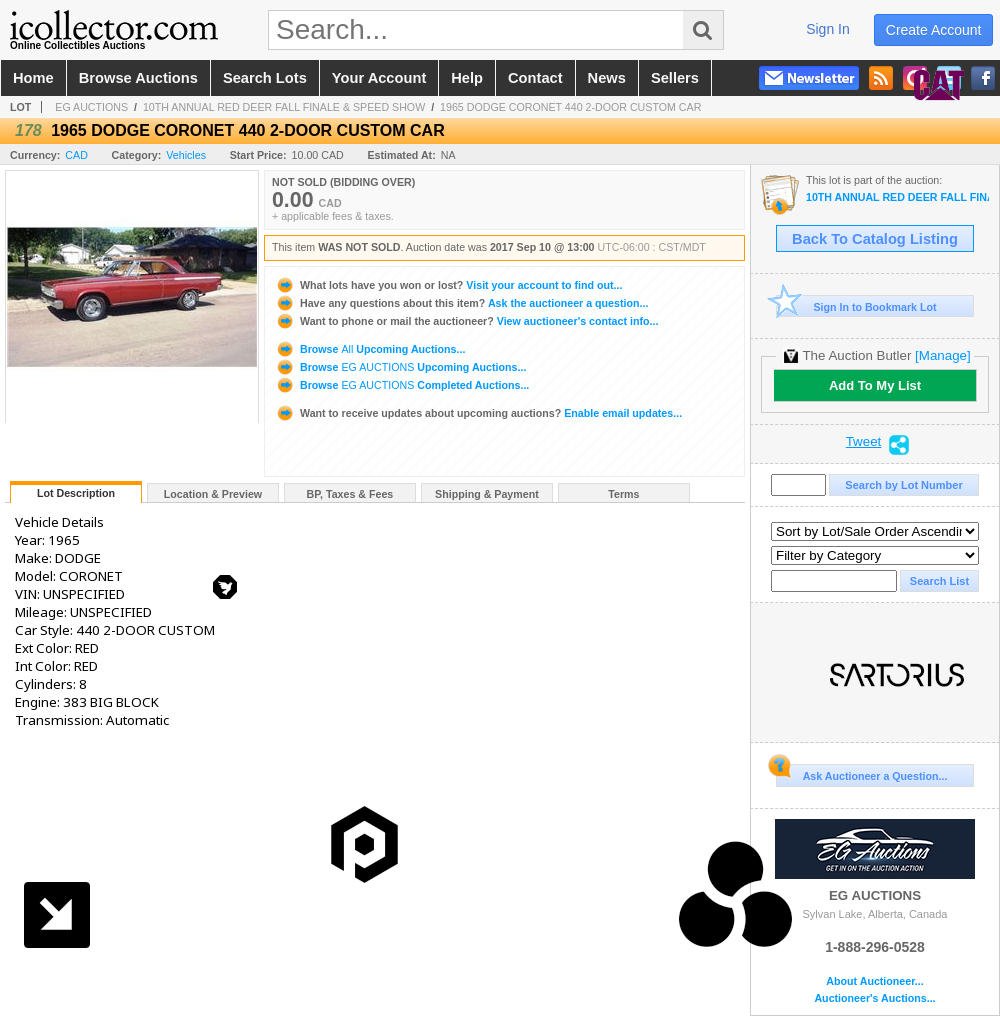  Describe the element at coordinates (57, 915) in the screenshot. I see `navigate to the next item diagonally` at that location.